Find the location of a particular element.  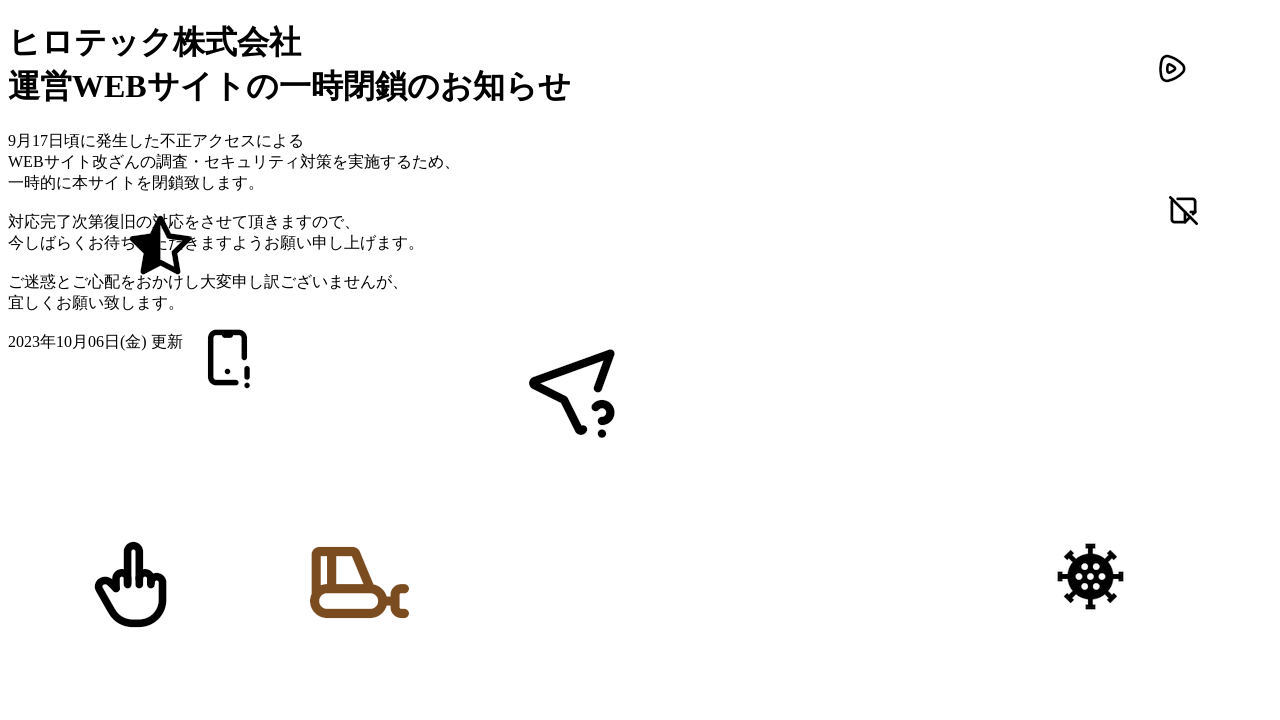

notes feature is disabled or unavailable is located at coordinates (1183, 210).